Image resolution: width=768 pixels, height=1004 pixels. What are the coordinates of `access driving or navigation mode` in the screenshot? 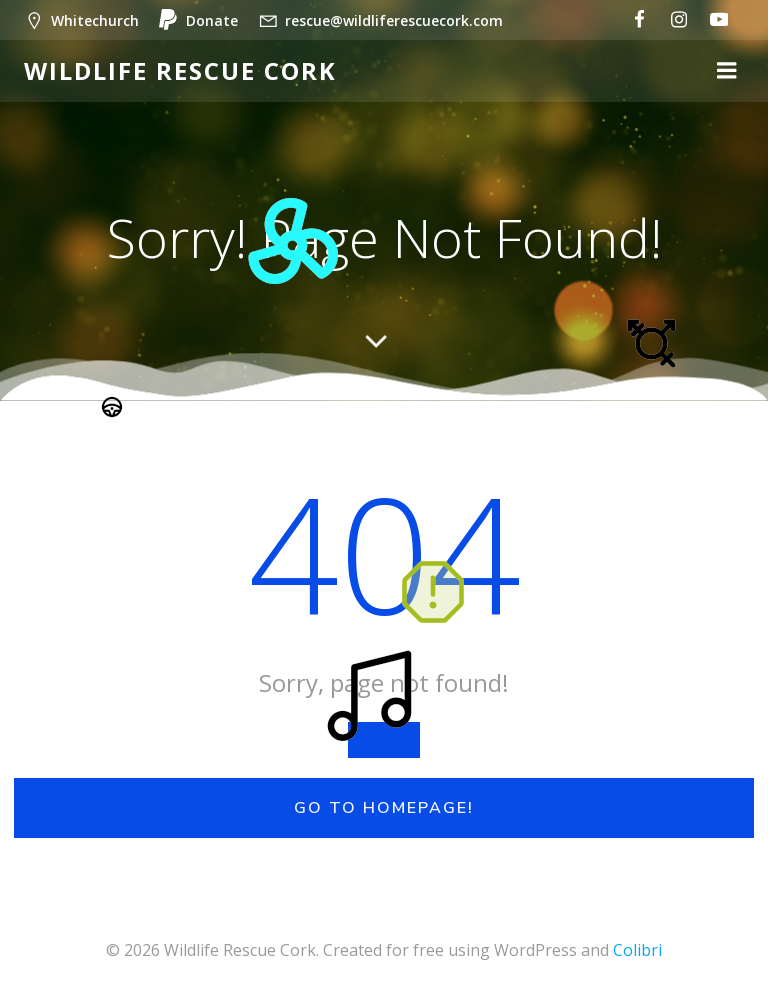 It's located at (112, 407).